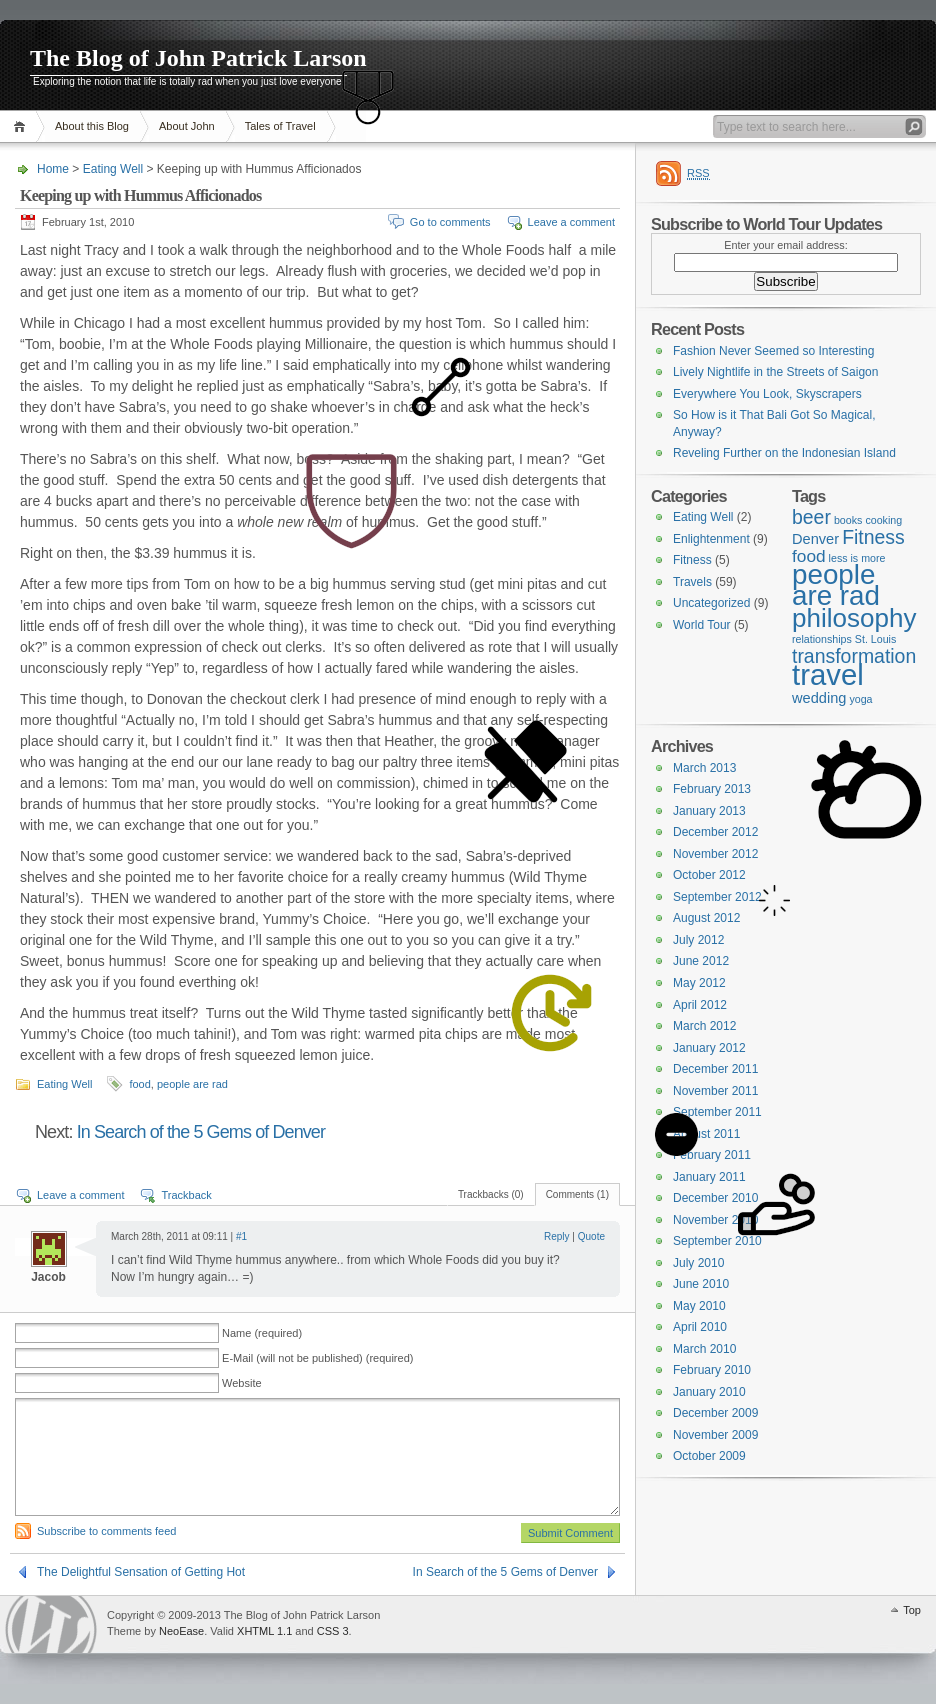 Image resolution: width=936 pixels, height=1704 pixels. I want to click on access security settings, so click(351, 495).